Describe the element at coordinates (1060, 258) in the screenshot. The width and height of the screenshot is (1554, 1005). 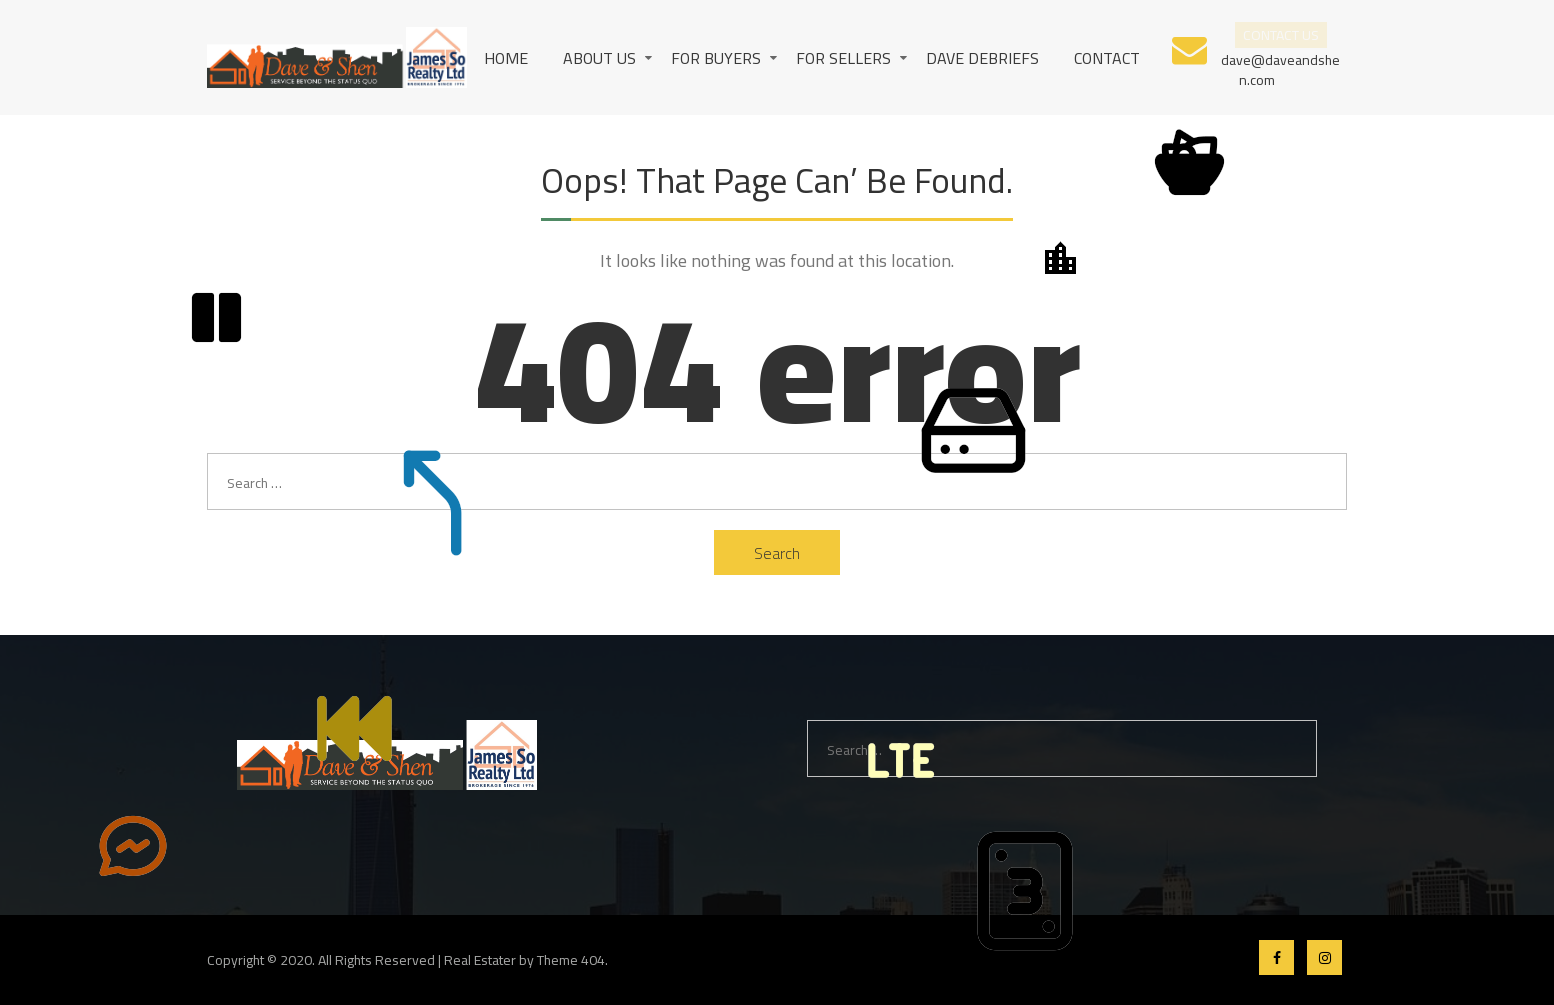
I see `view city or urban location` at that location.